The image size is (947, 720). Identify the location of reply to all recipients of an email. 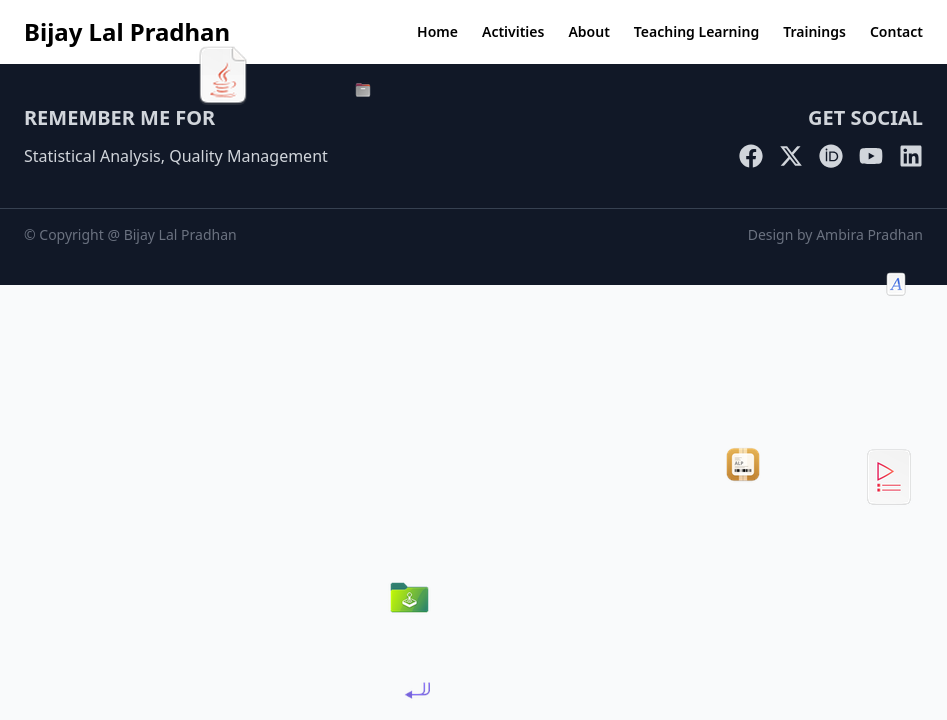
(417, 689).